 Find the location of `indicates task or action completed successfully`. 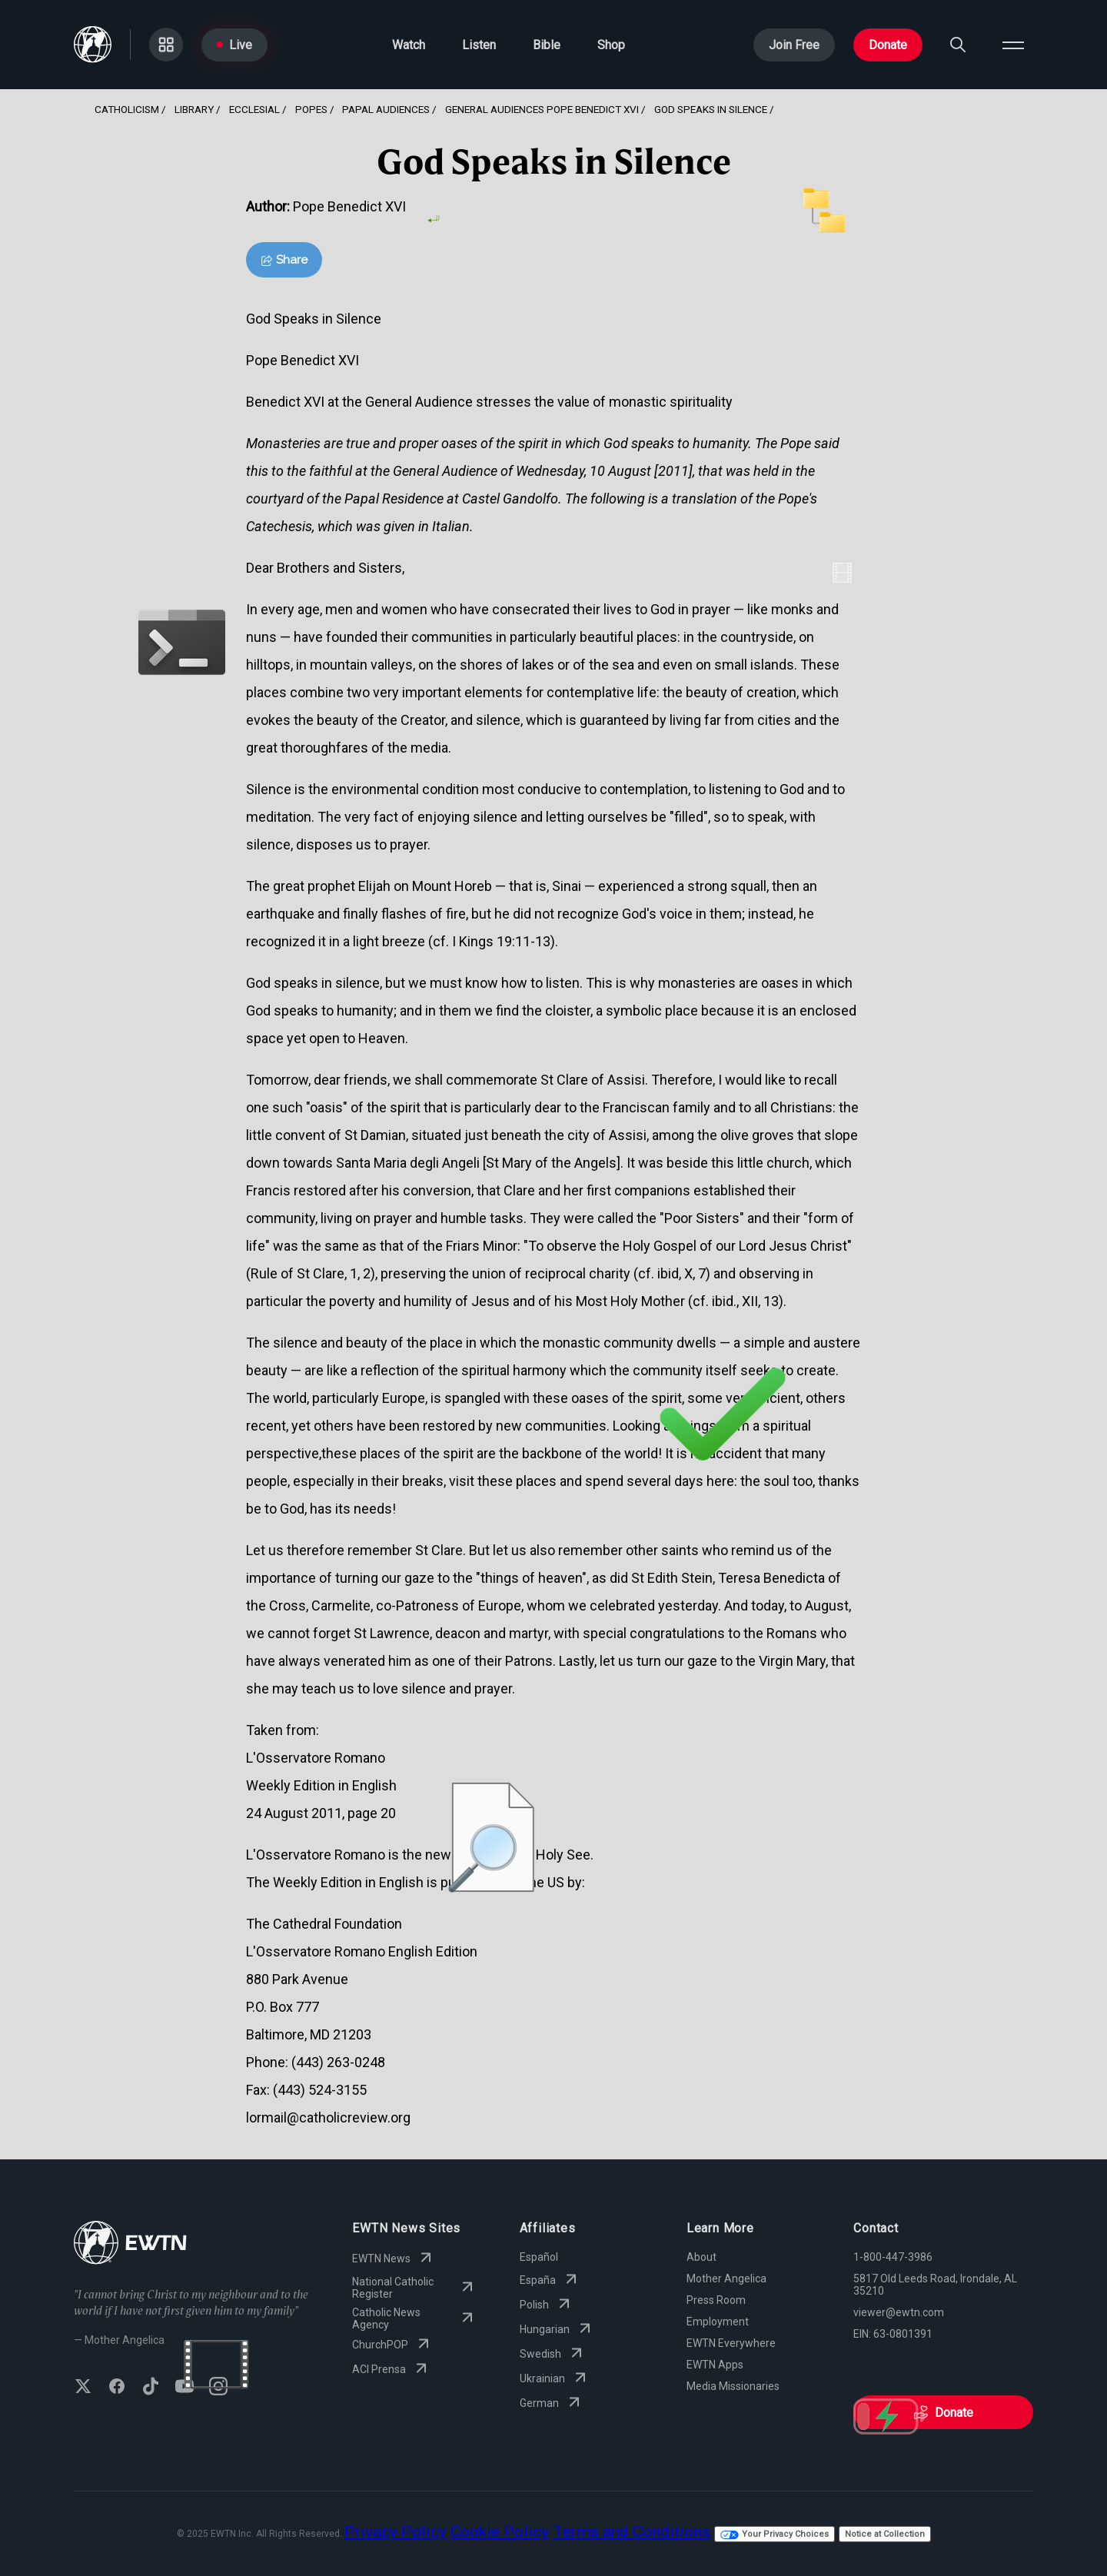

indicates task or action completed successfully is located at coordinates (723, 1418).